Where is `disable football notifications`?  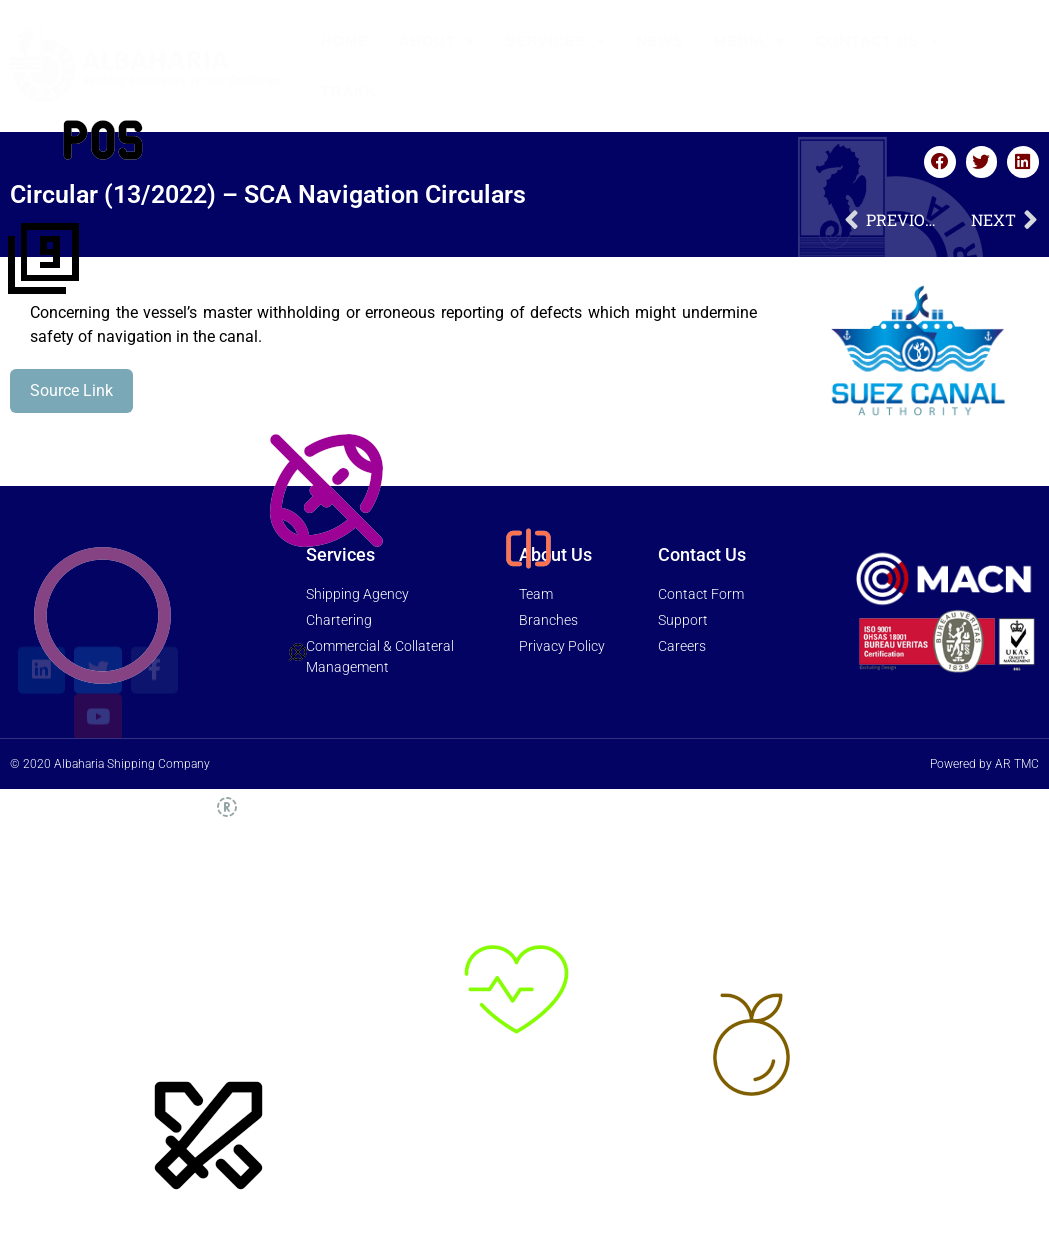 disable football notifications is located at coordinates (326, 490).